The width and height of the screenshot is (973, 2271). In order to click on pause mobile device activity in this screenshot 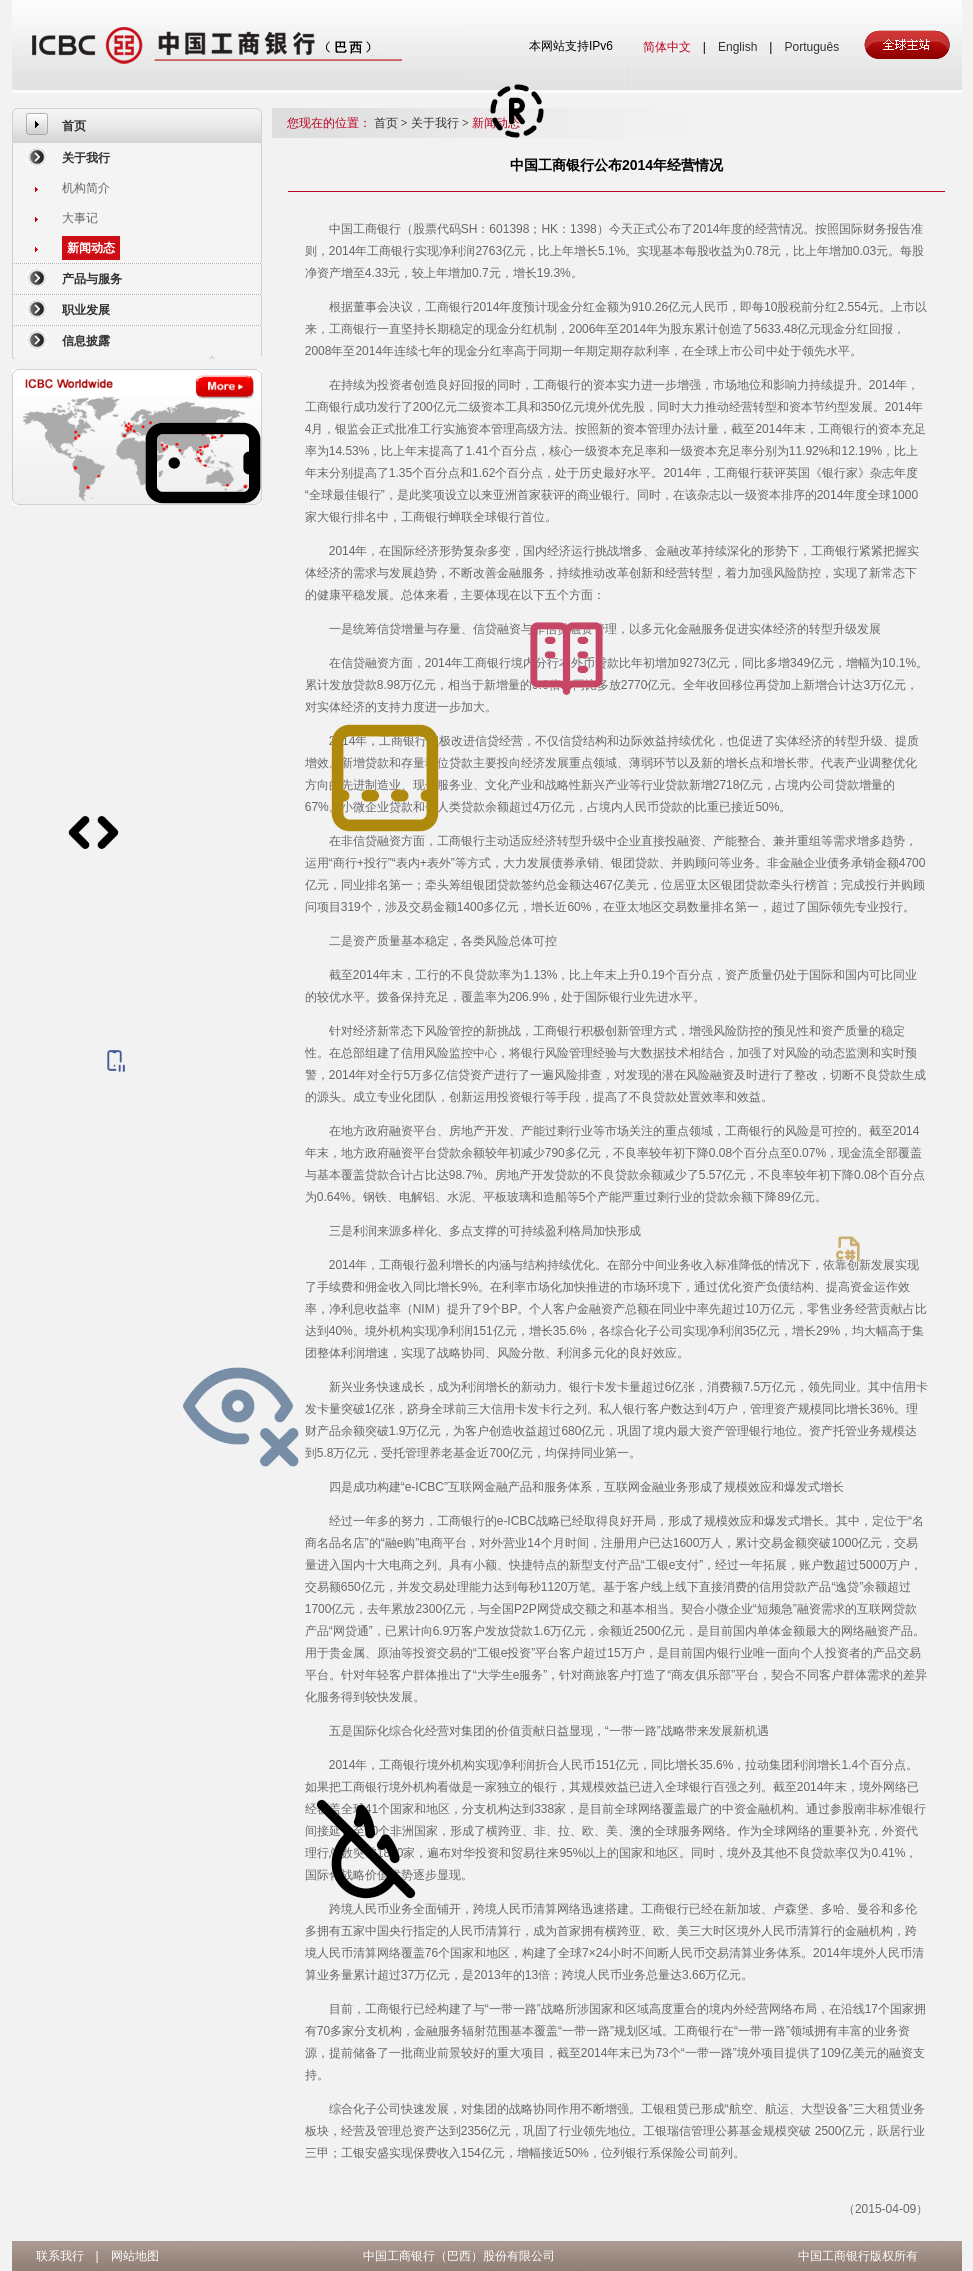, I will do `click(114, 1060)`.